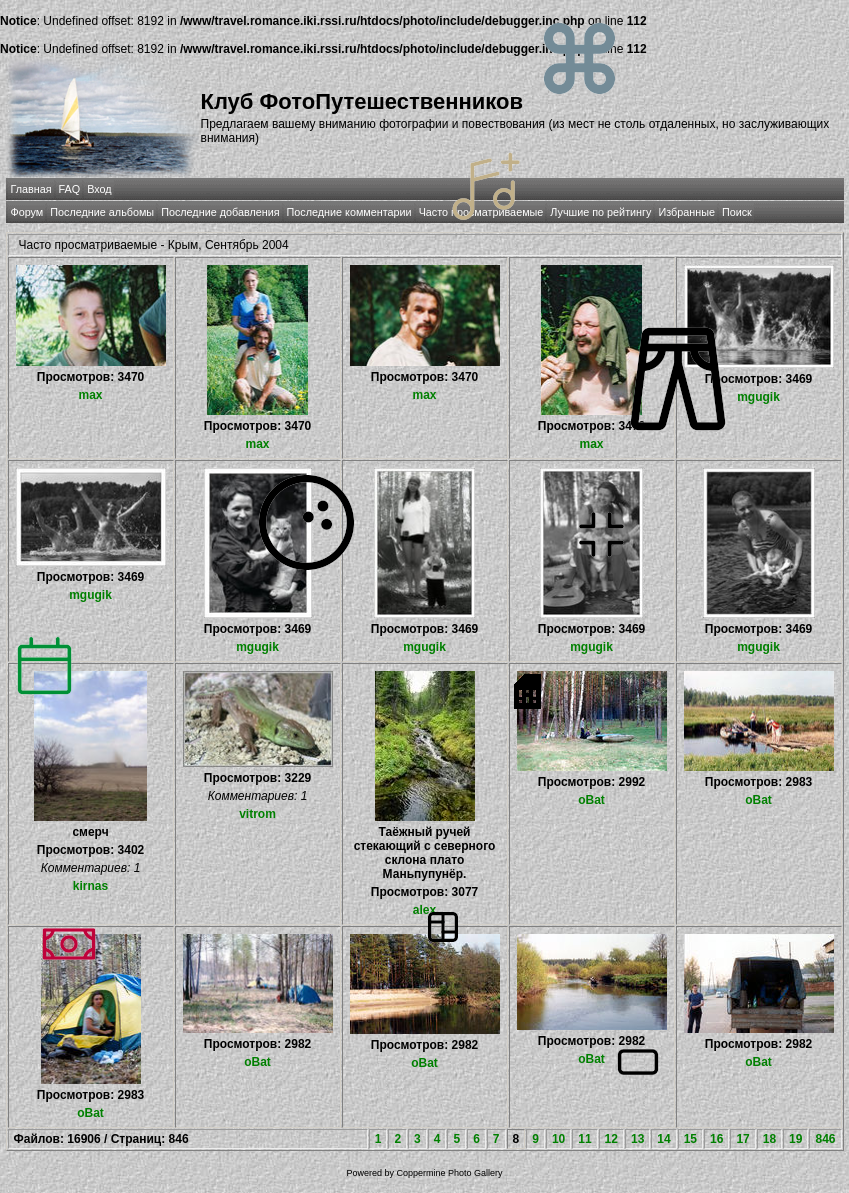 This screenshot has height=1193, width=849. Describe the element at coordinates (579, 58) in the screenshot. I see `access keyboard shortcuts` at that location.